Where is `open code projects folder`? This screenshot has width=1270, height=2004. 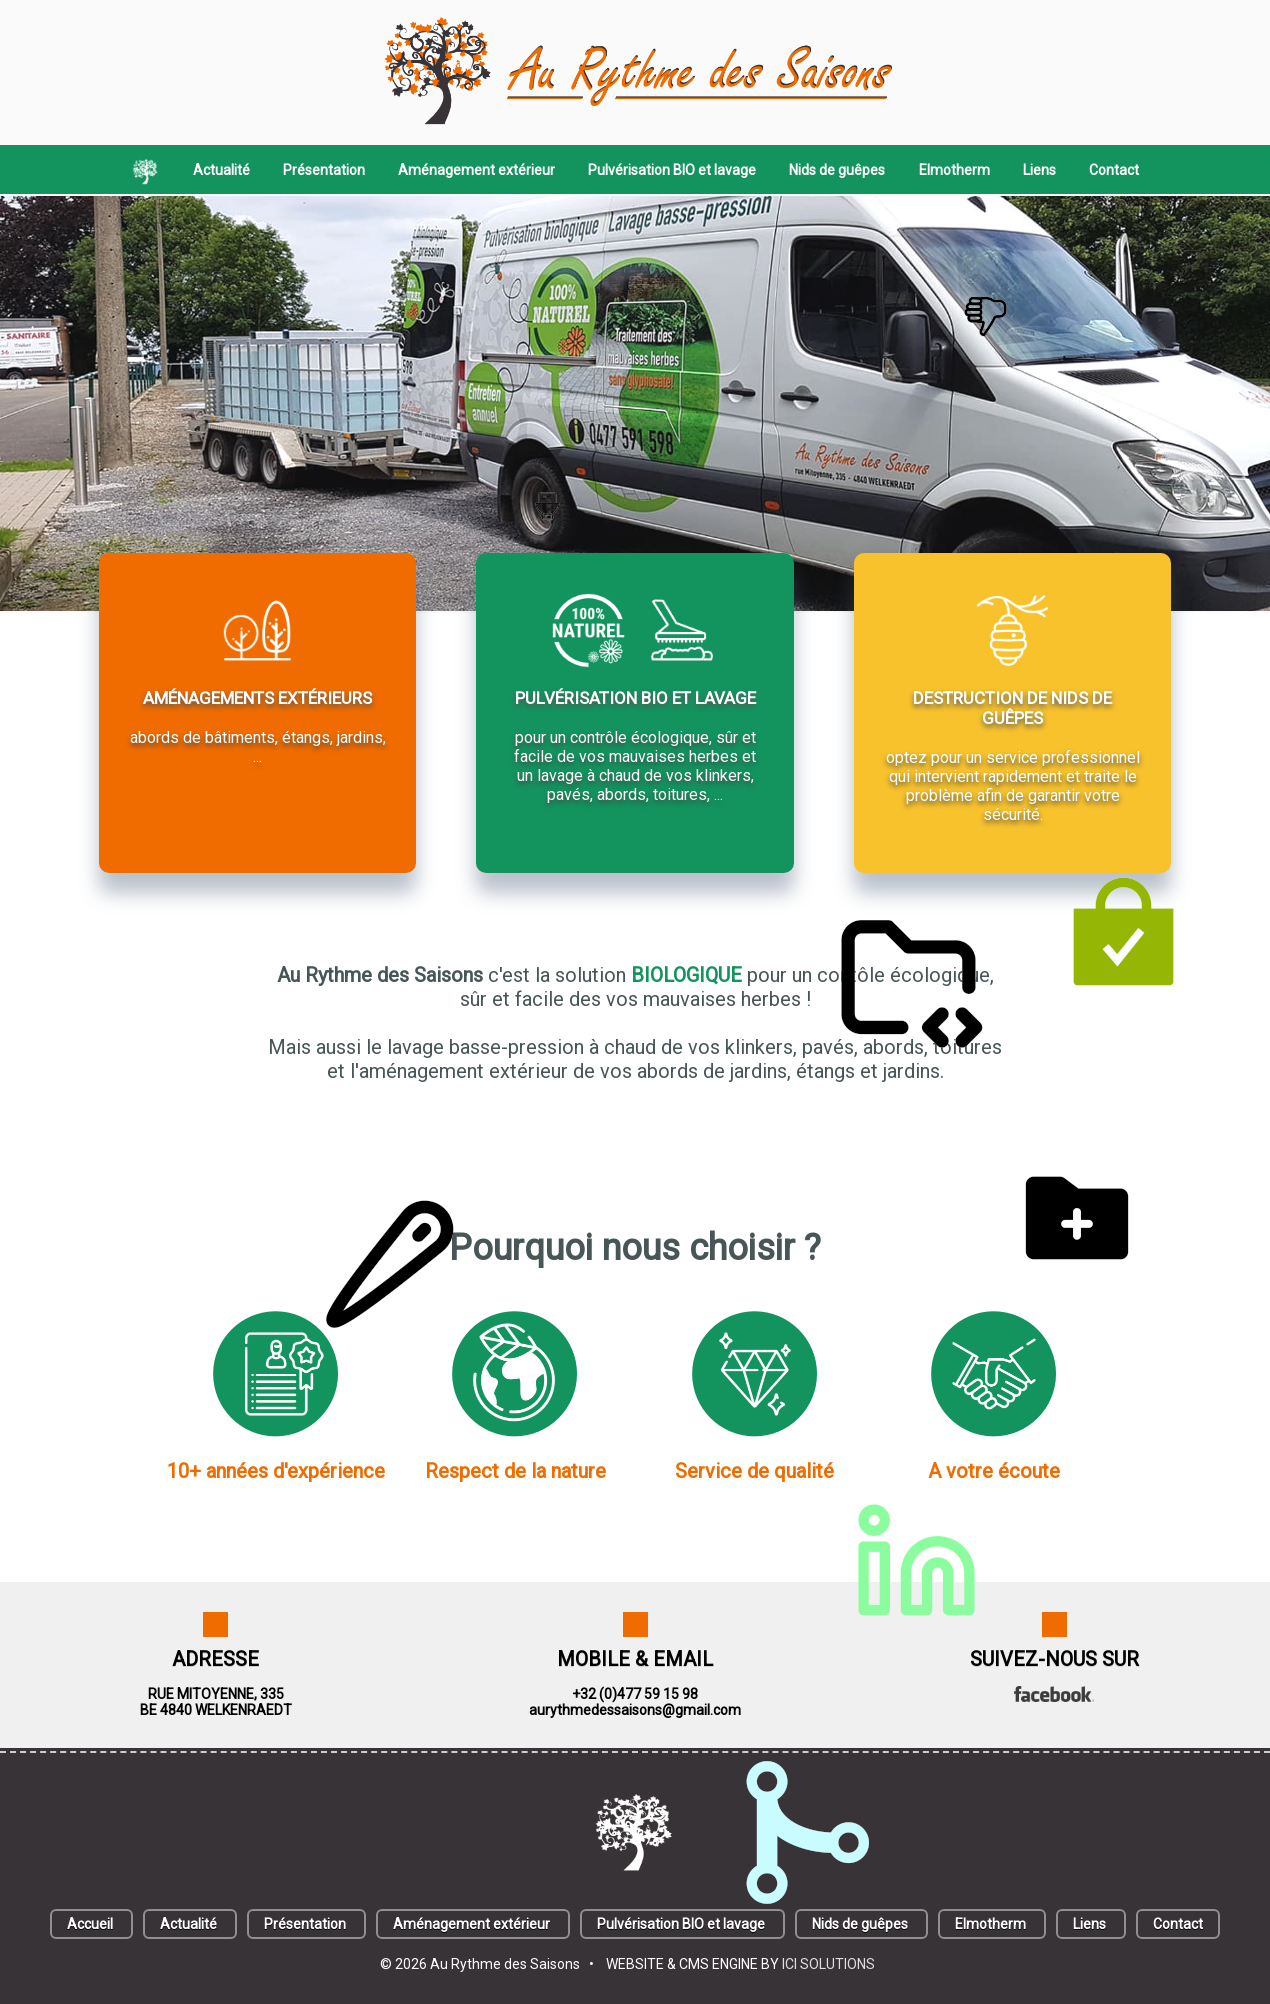
open code projects folder is located at coordinates (908, 980).